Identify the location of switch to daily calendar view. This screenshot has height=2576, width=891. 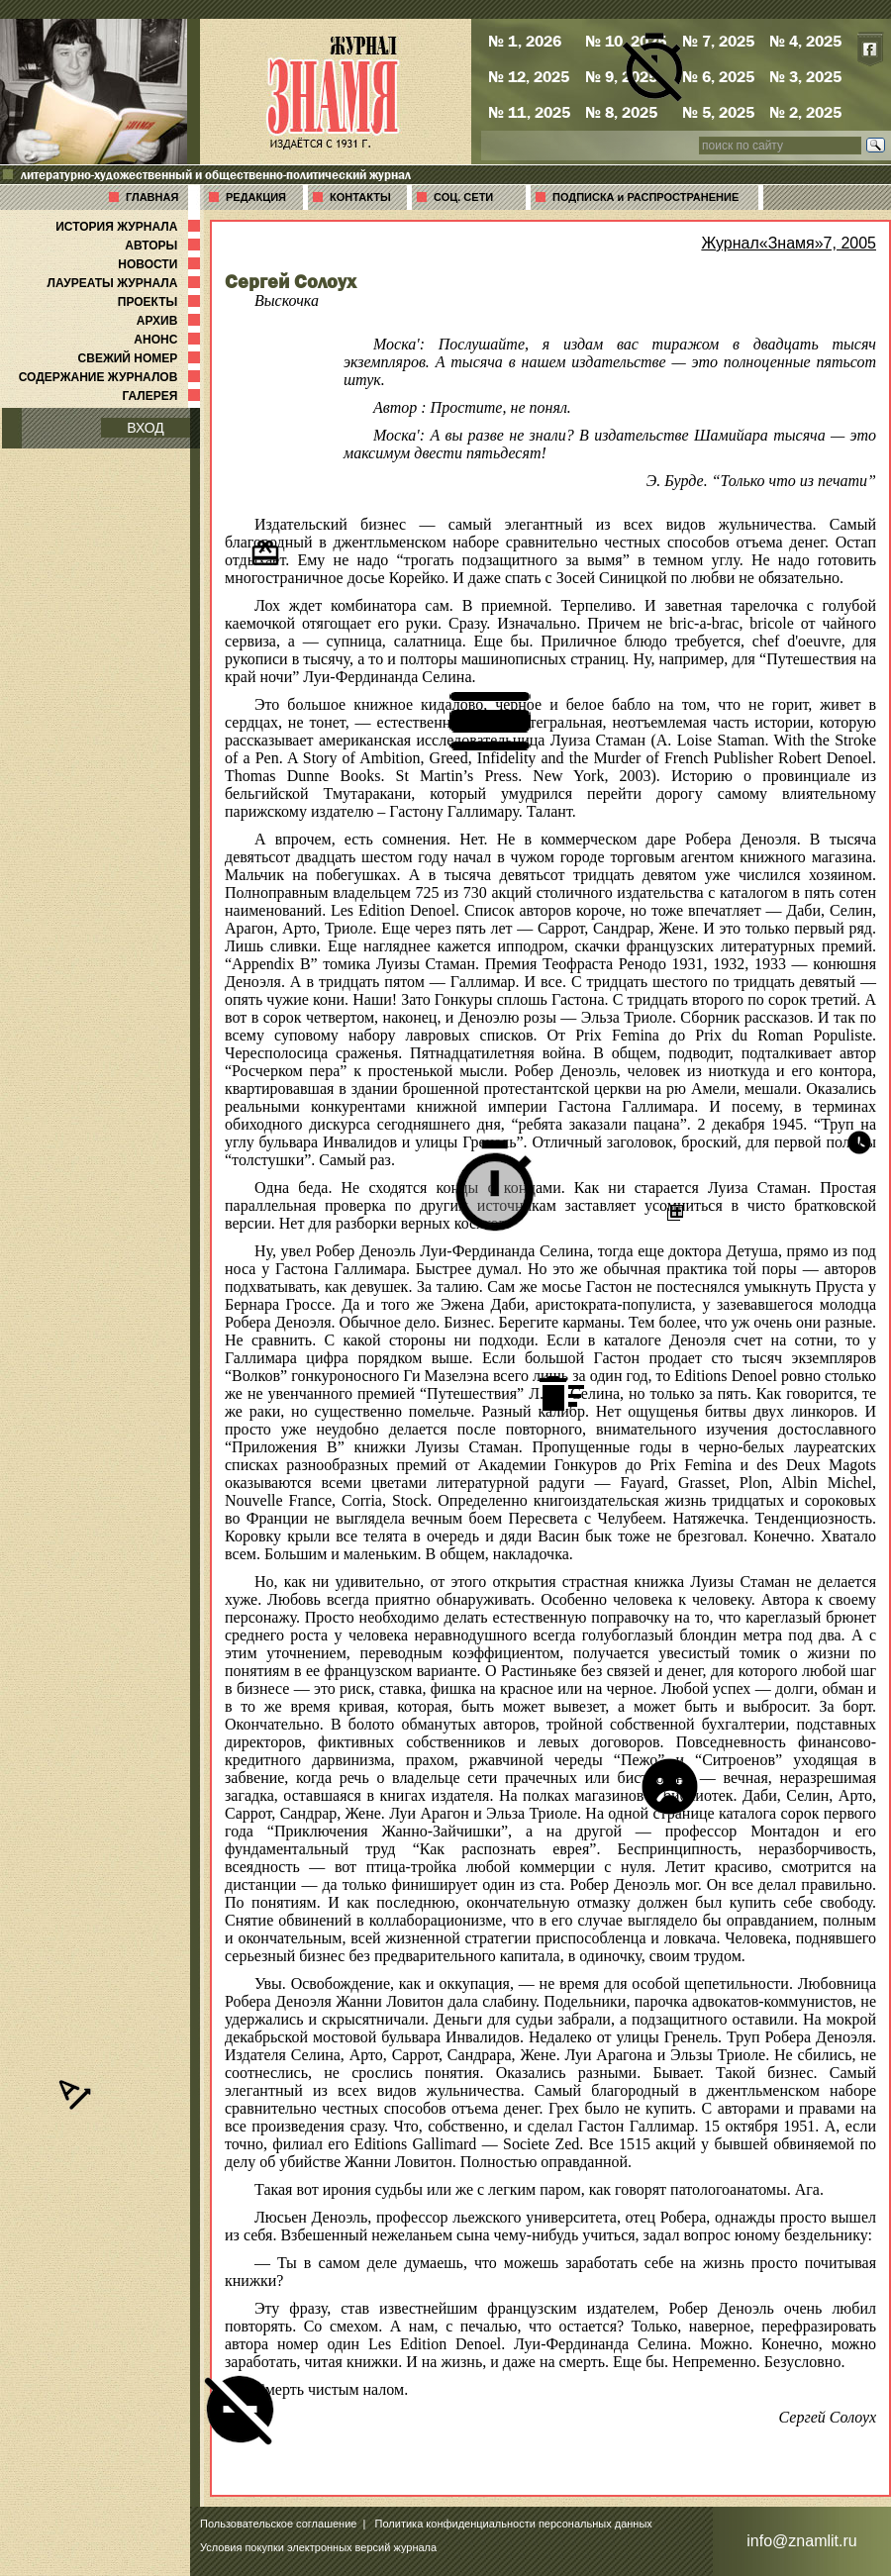
(490, 719).